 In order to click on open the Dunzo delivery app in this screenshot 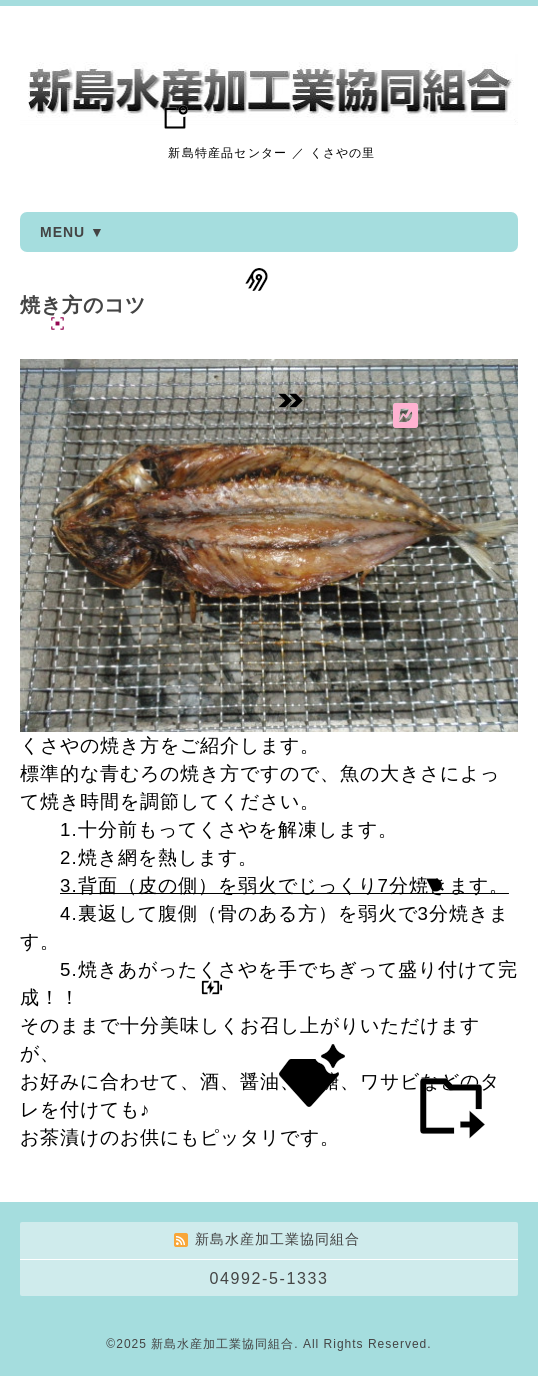, I will do `click(405, 415)`.